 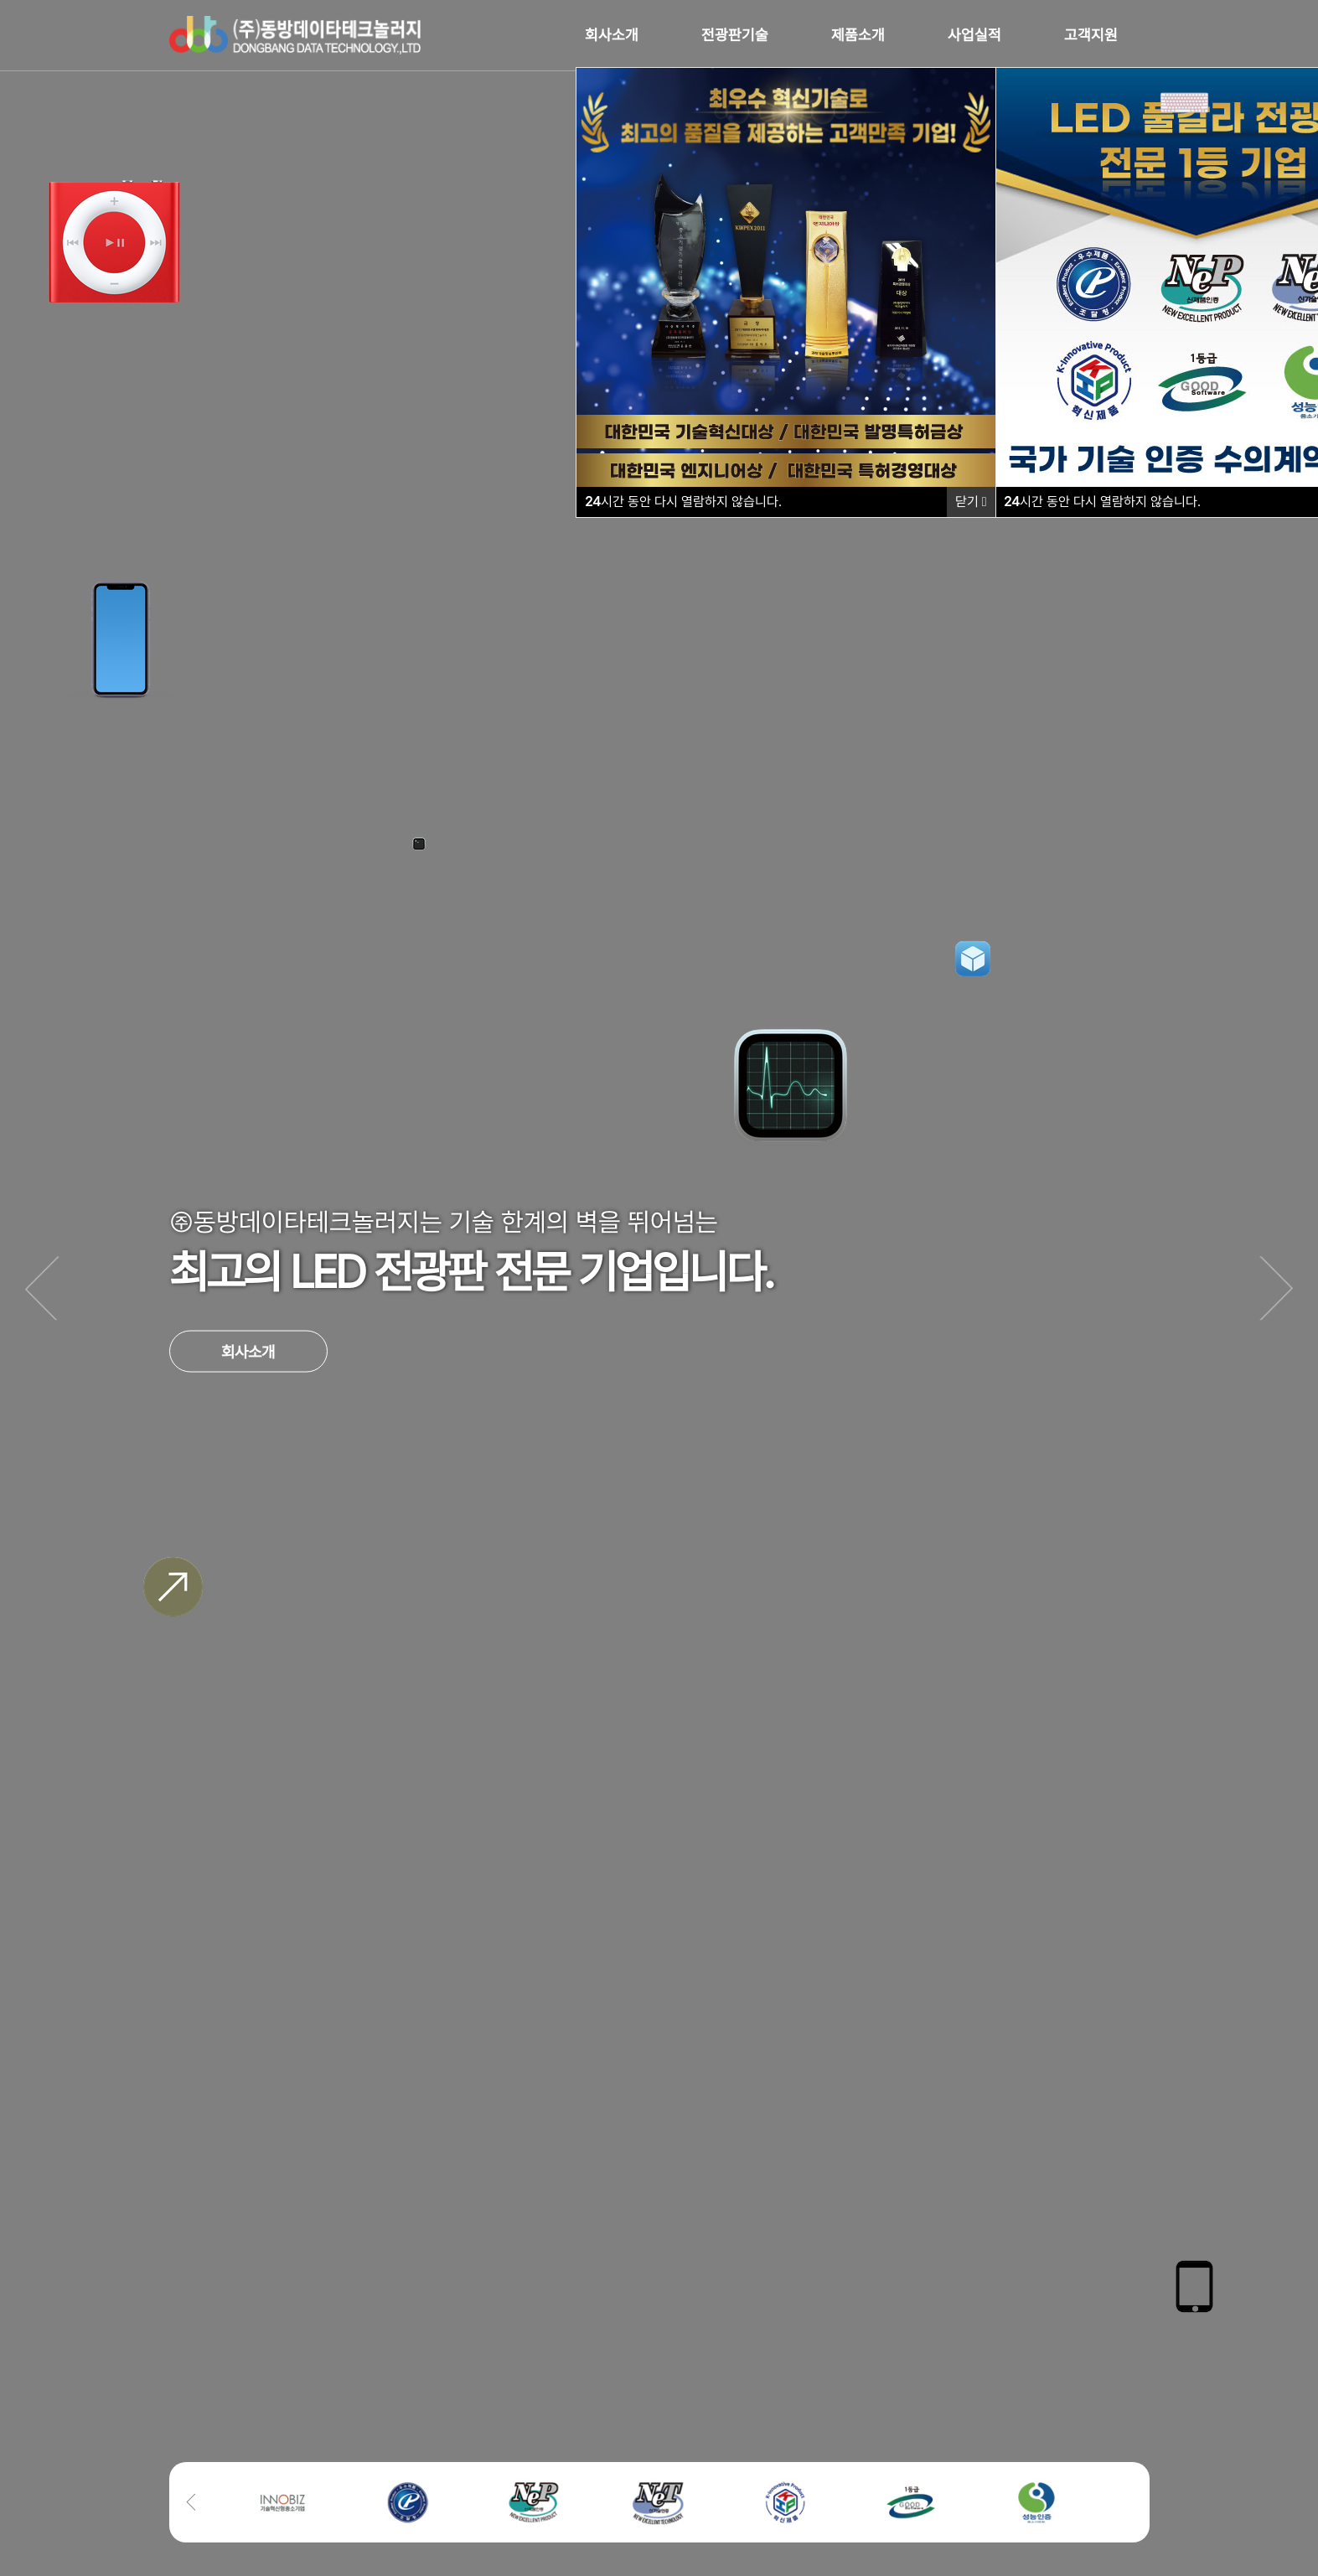 I want to click on access 3D model or USD file viewer, so click(x=973, y=959).